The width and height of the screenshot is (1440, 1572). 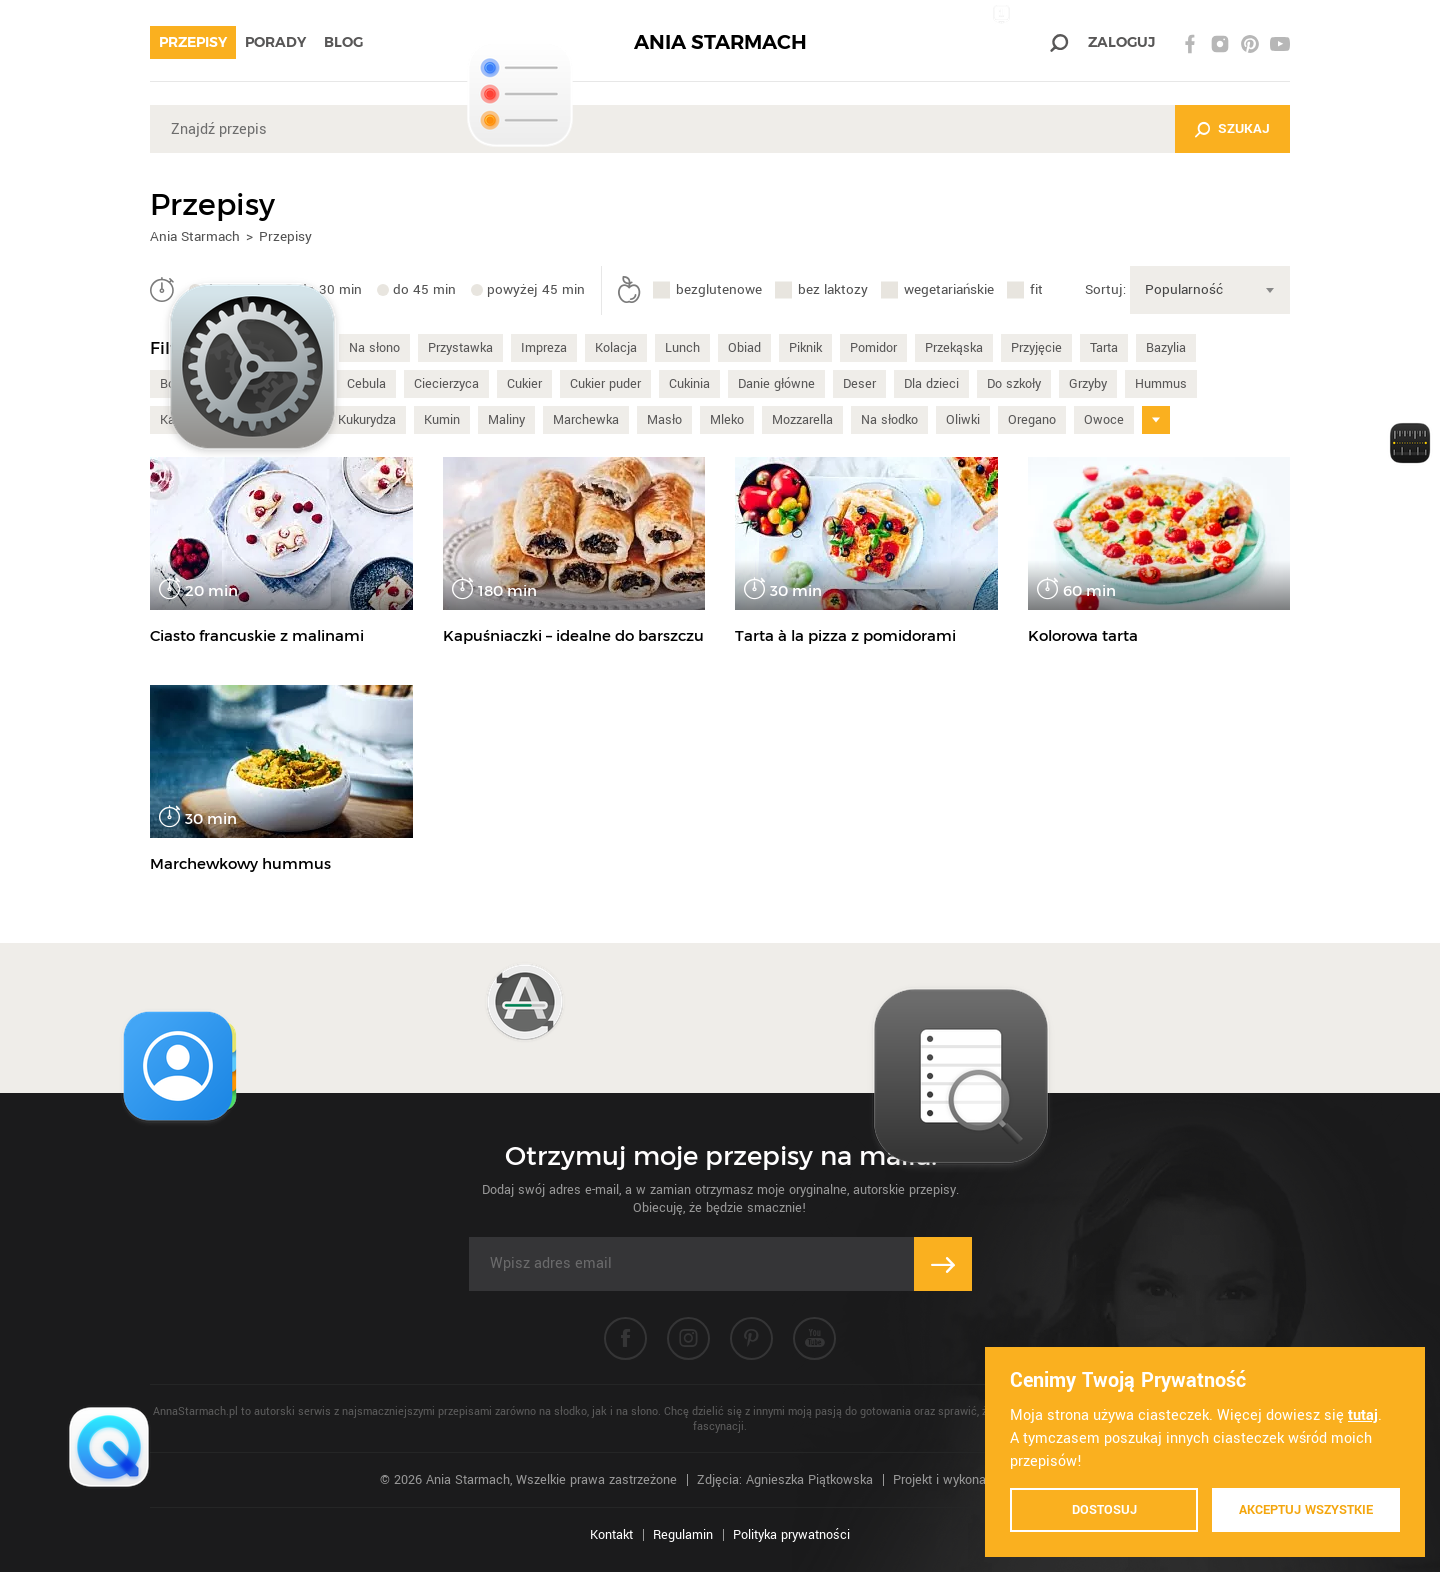 I want to click on open the measure app to check dimensions, so click(x=1410, y=443).